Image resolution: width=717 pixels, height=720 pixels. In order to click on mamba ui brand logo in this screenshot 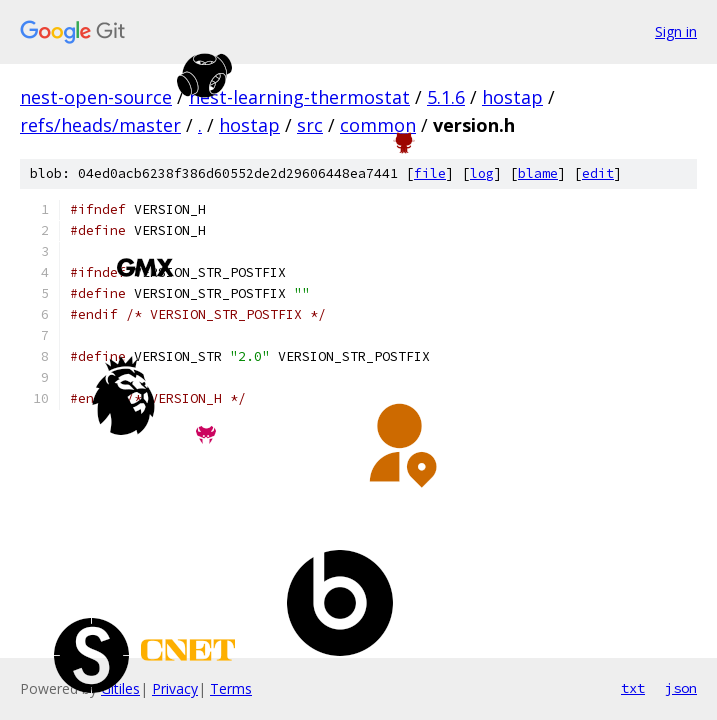, I will do `click(206, 435)`.